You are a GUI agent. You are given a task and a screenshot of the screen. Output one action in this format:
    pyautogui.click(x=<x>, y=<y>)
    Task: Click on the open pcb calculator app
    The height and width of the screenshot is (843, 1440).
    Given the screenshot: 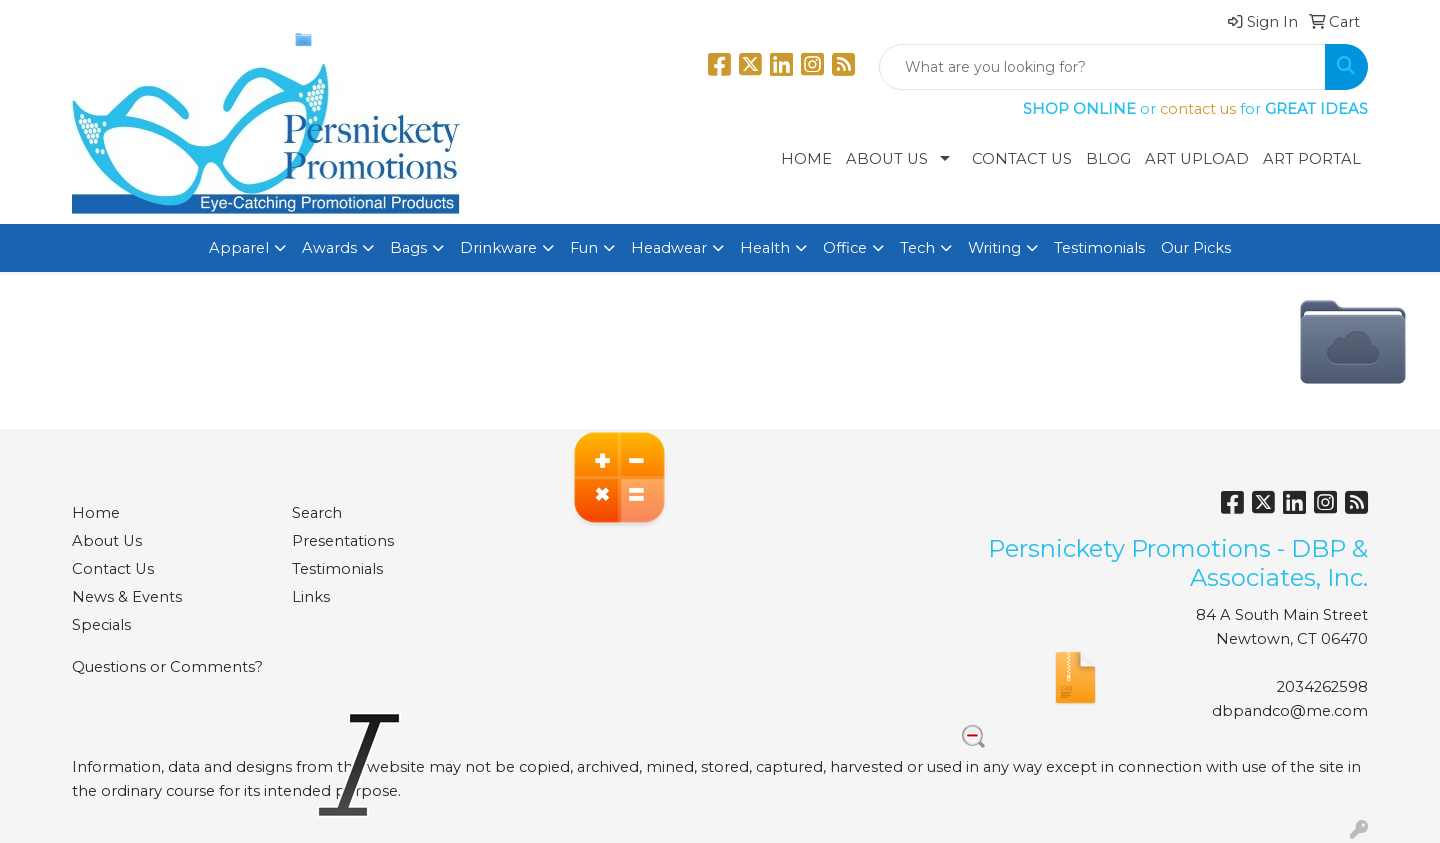 What is the action you would take?
    pyautogui.click(x=619, y=477)
    